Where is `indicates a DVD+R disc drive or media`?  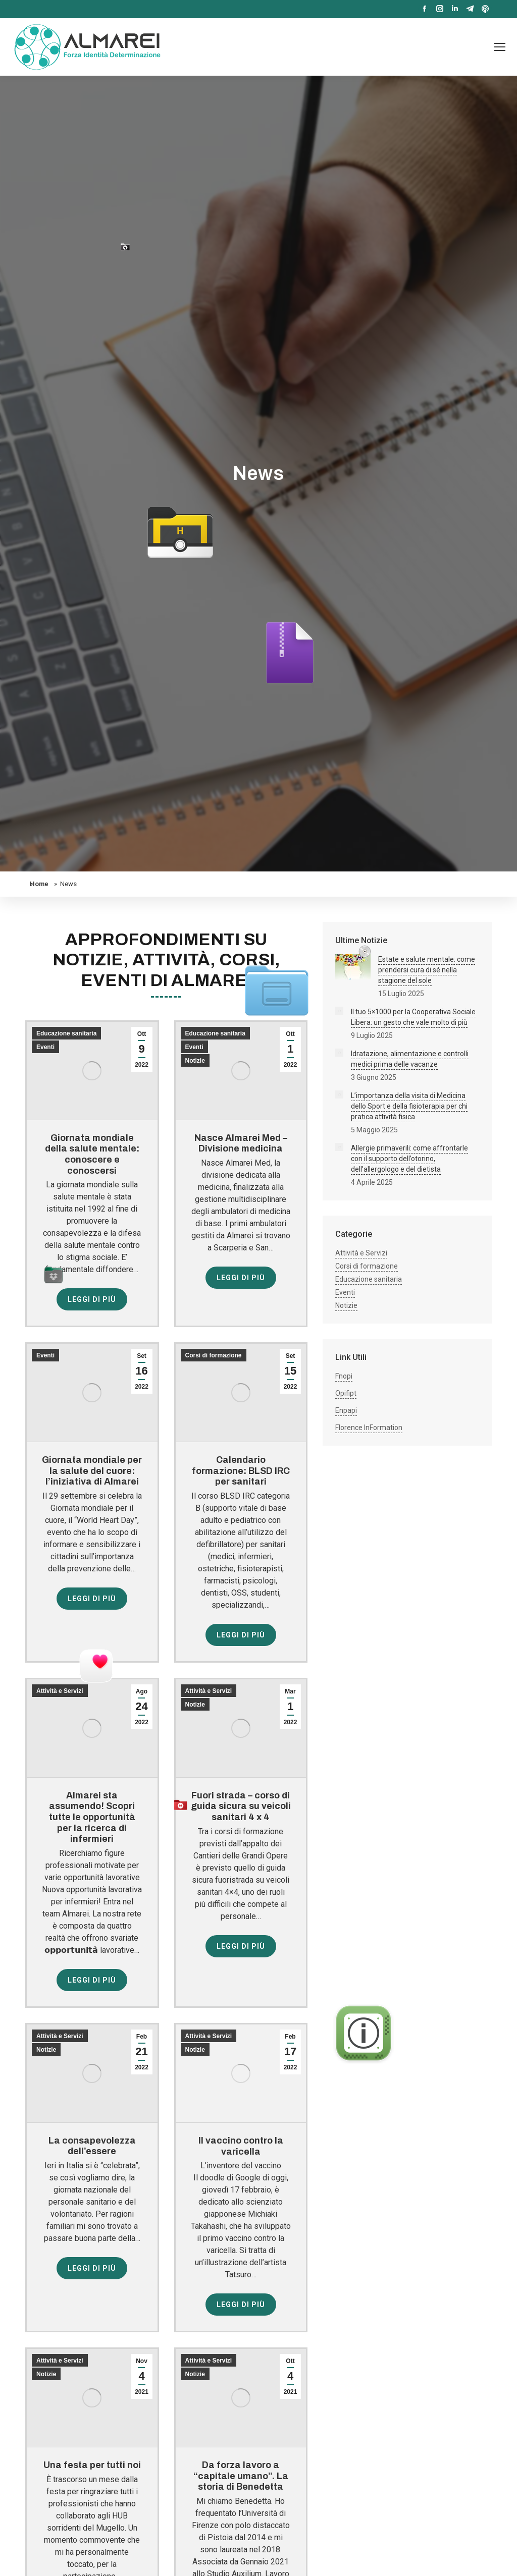
indicates a DVD+R disc drive or media is located at coordinates (365, 951).